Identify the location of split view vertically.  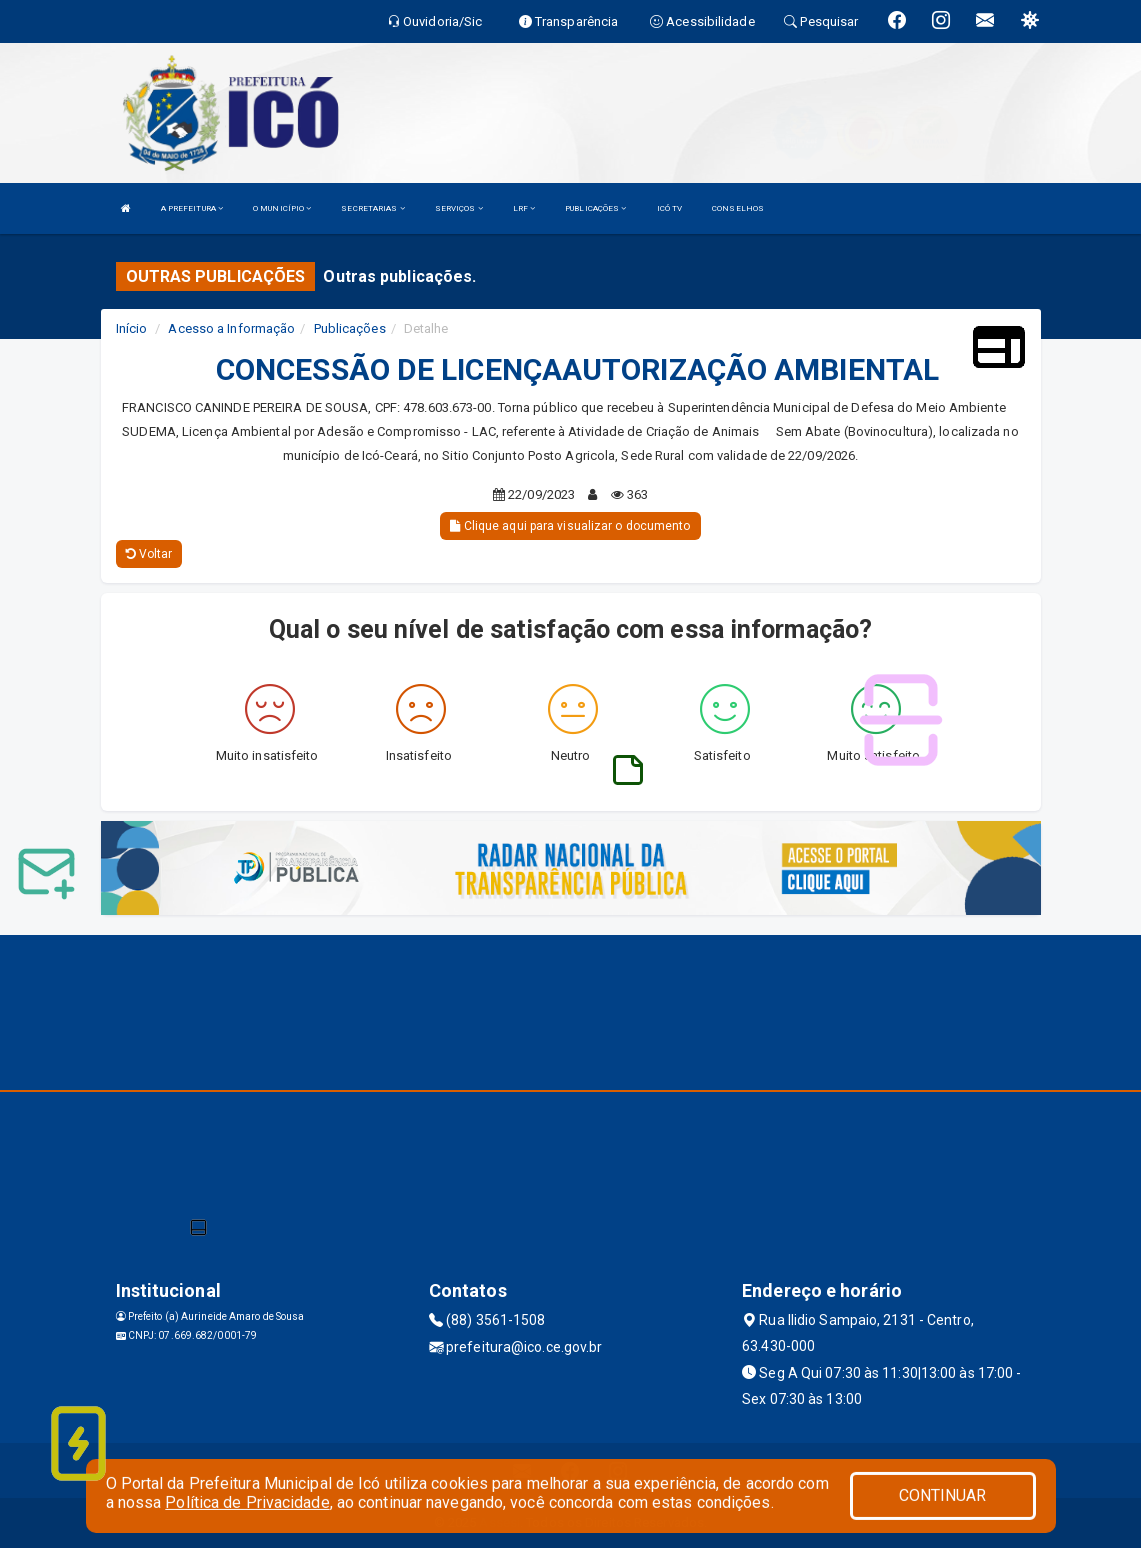
(901, 720).